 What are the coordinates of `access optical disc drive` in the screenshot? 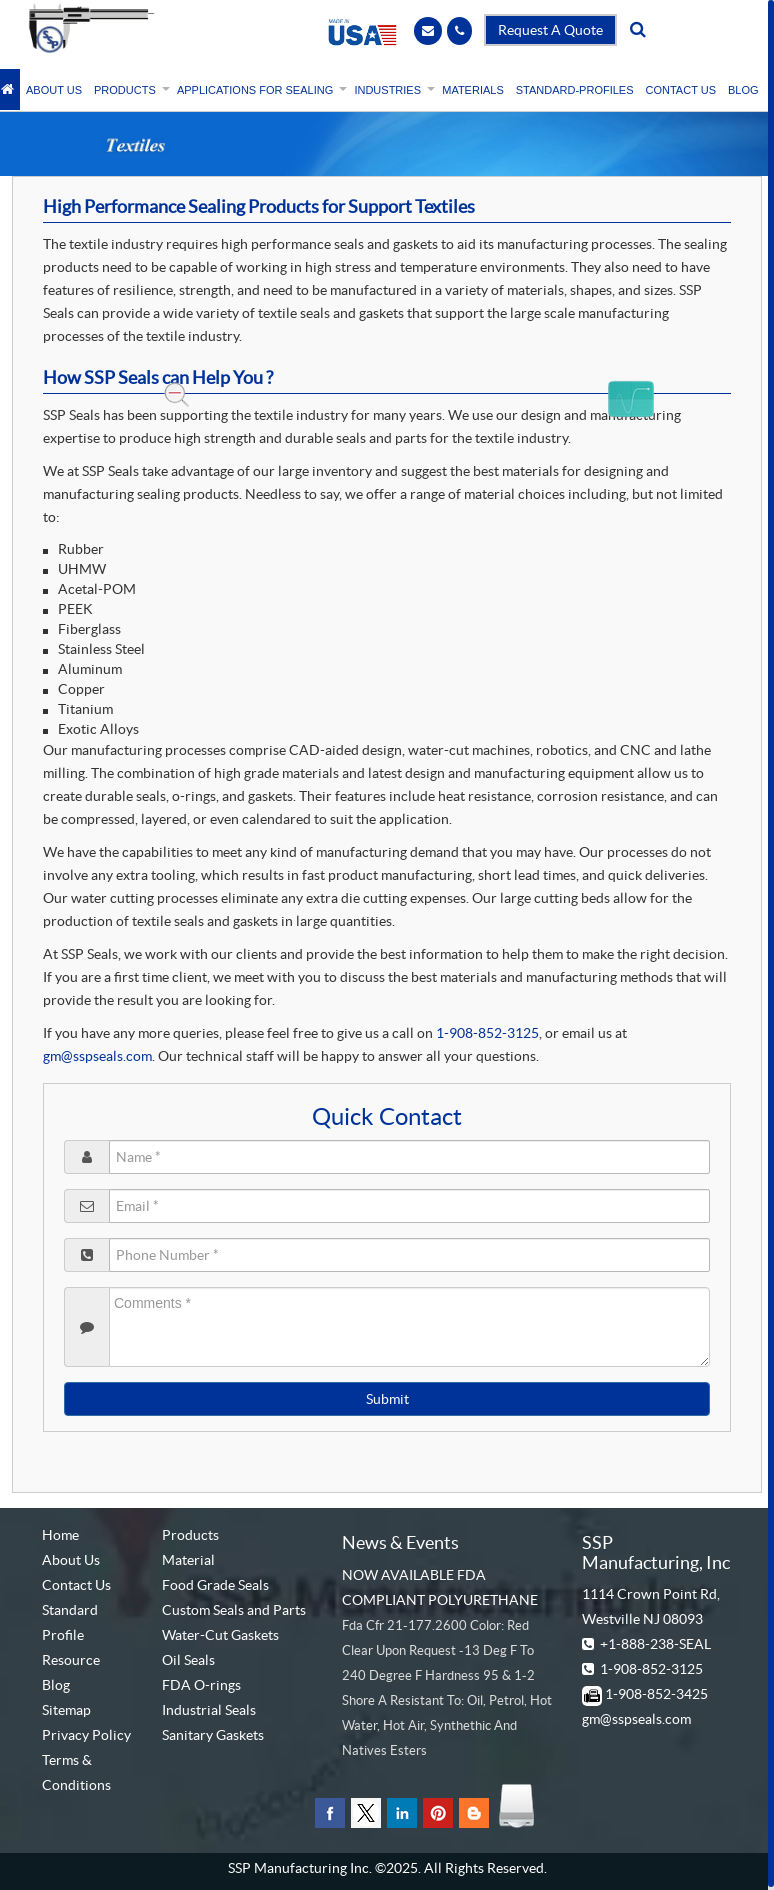 It's located at (515, 1806).